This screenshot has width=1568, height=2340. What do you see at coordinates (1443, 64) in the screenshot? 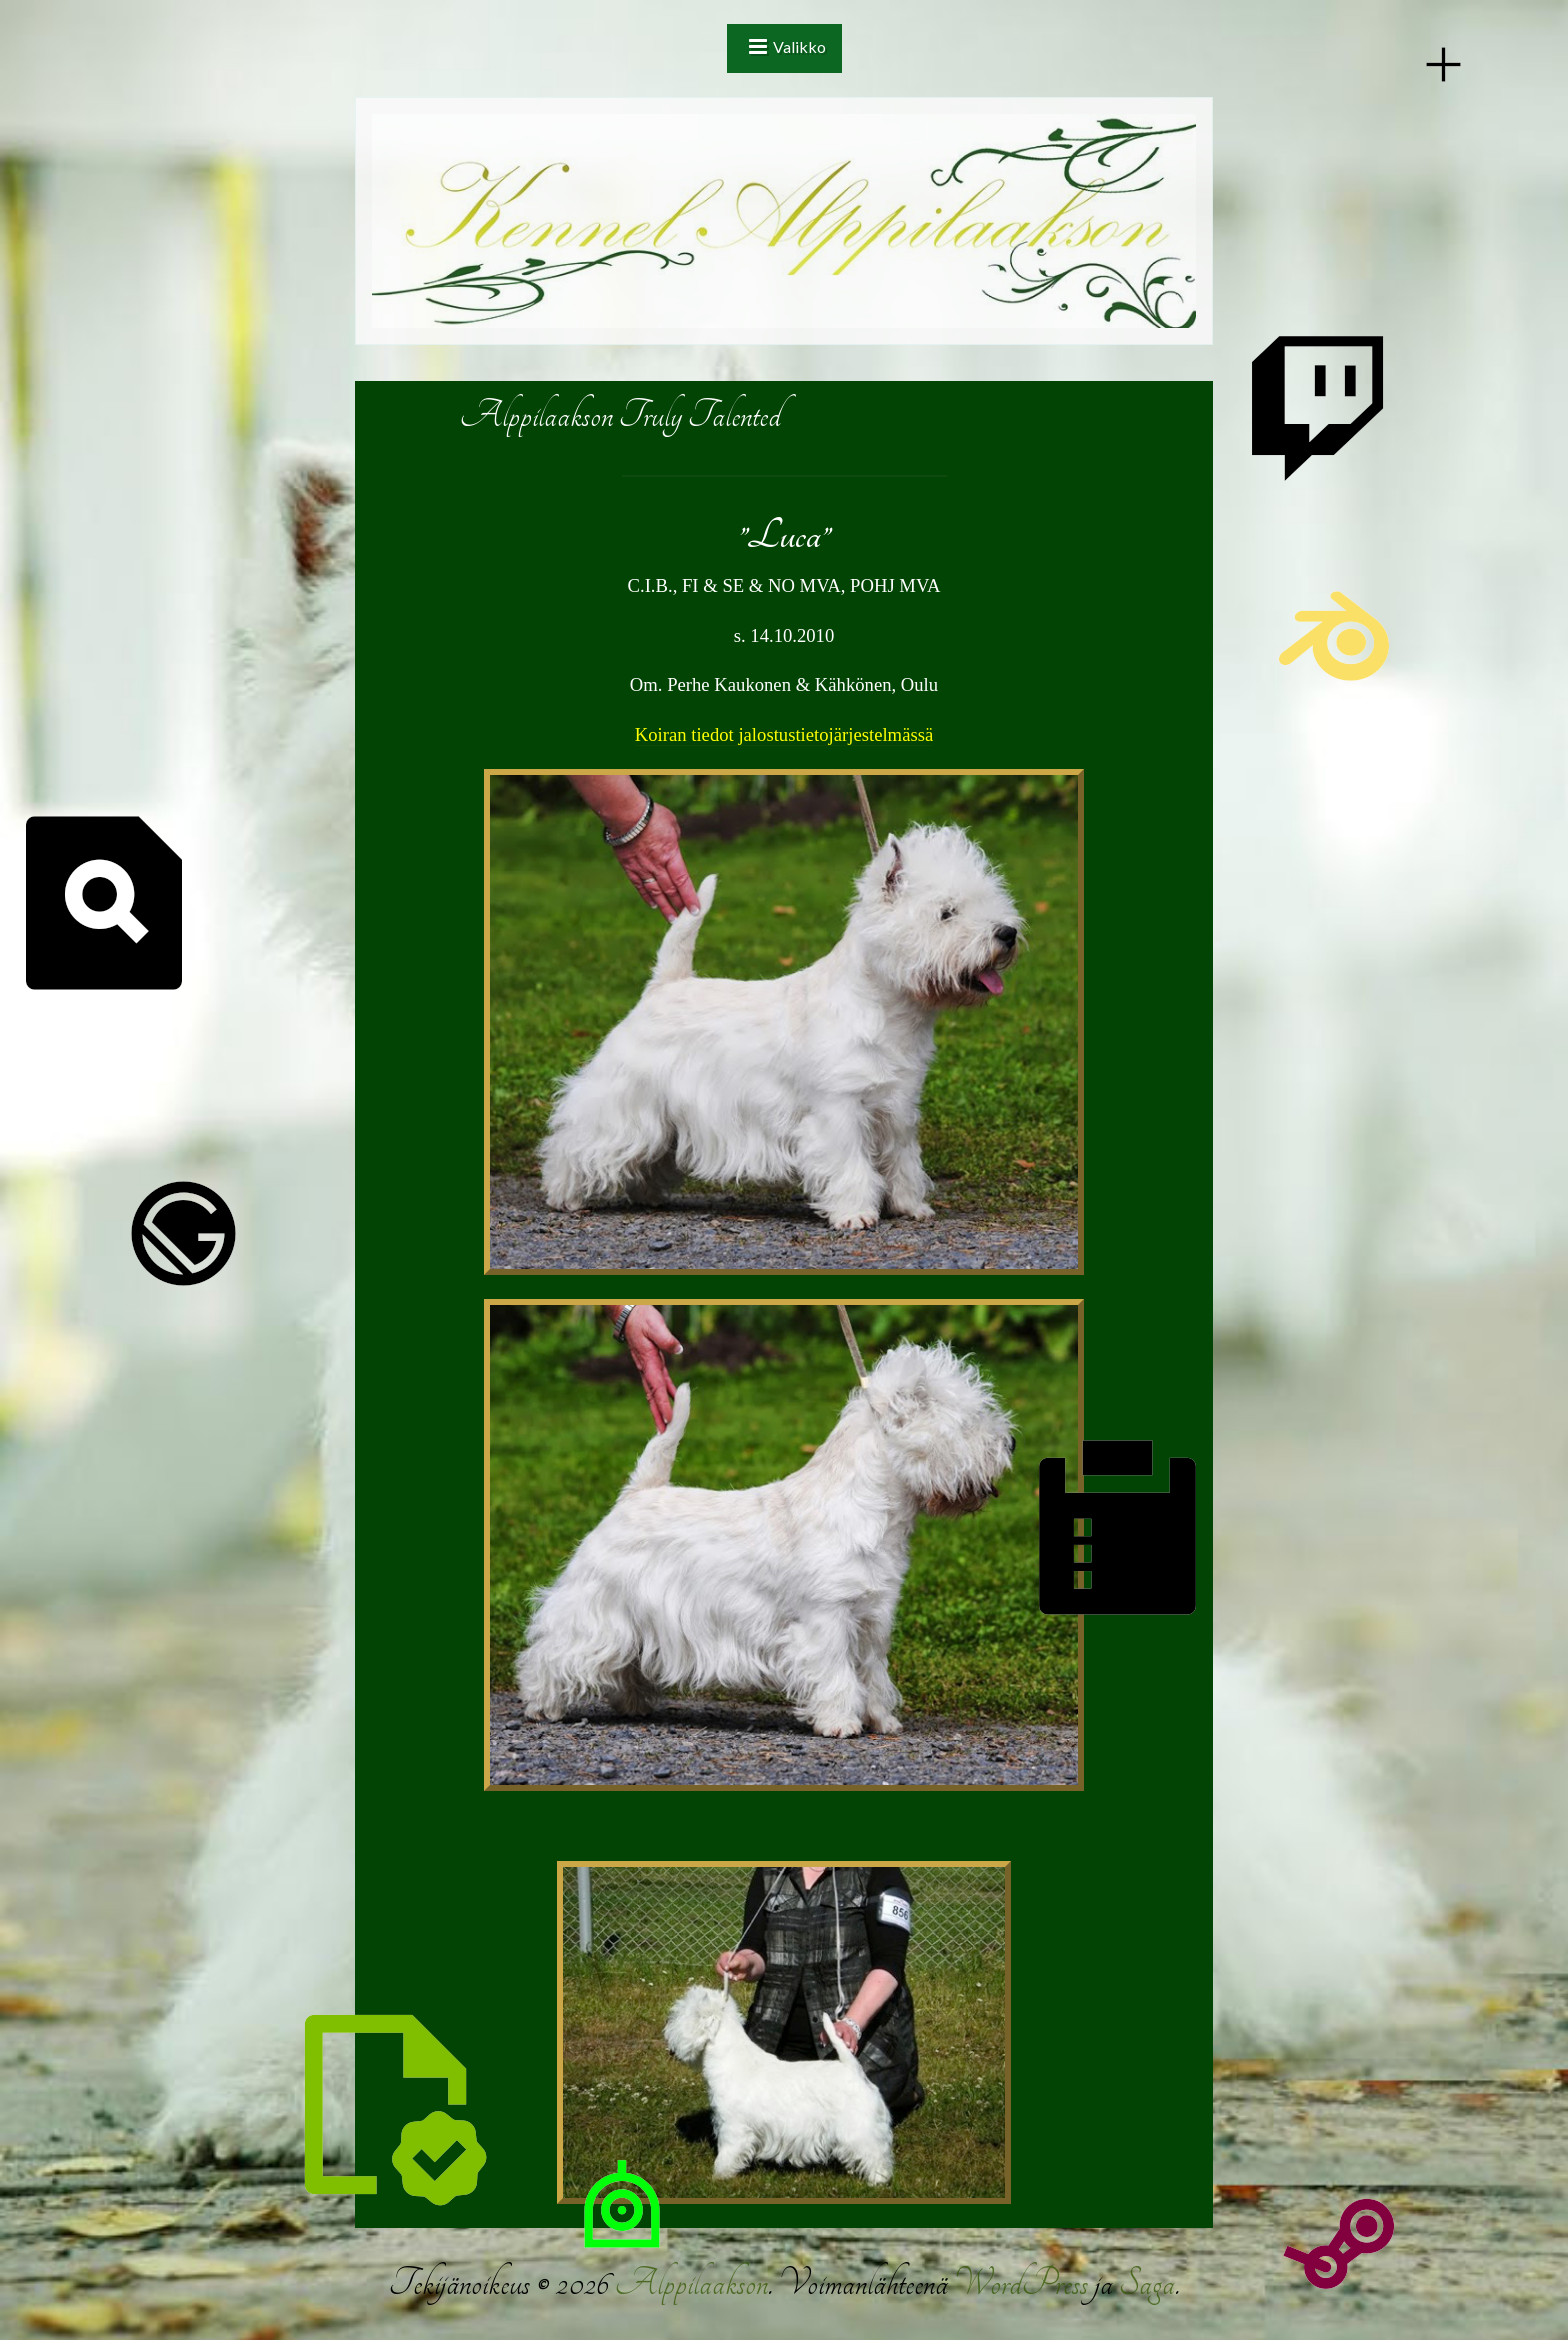
I see `add a new item` at bounding box center [1443, 64].